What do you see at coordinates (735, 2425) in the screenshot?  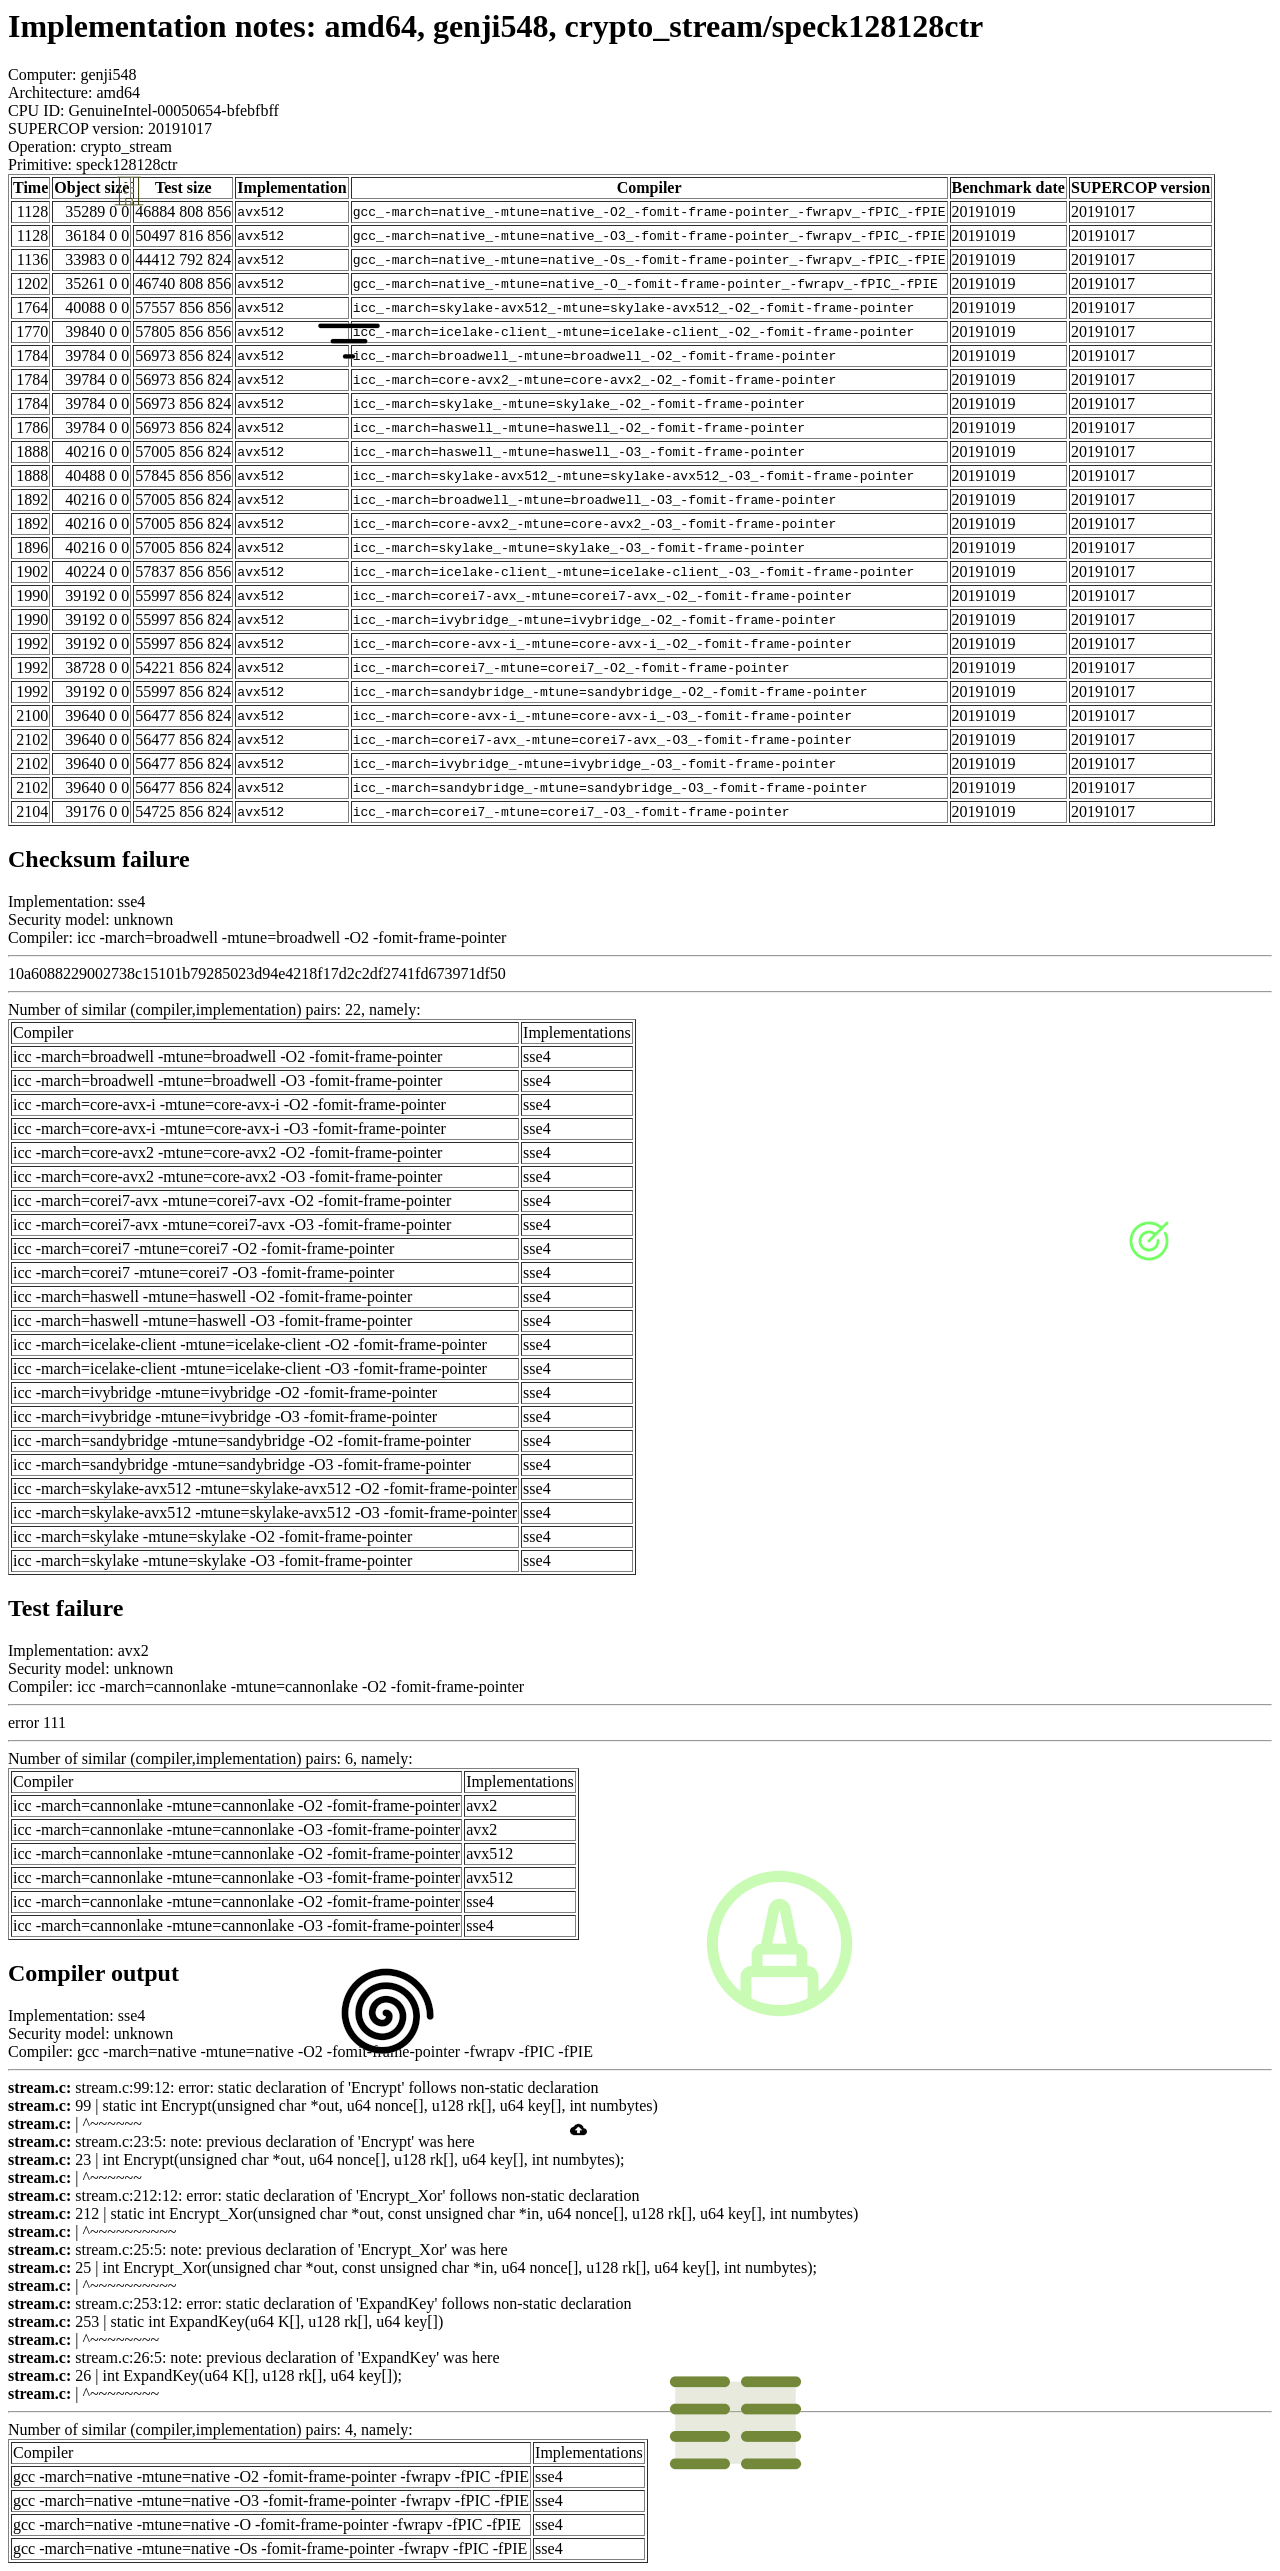 I see `switch to multi-column text layout` at bounding box center [735, 2425].